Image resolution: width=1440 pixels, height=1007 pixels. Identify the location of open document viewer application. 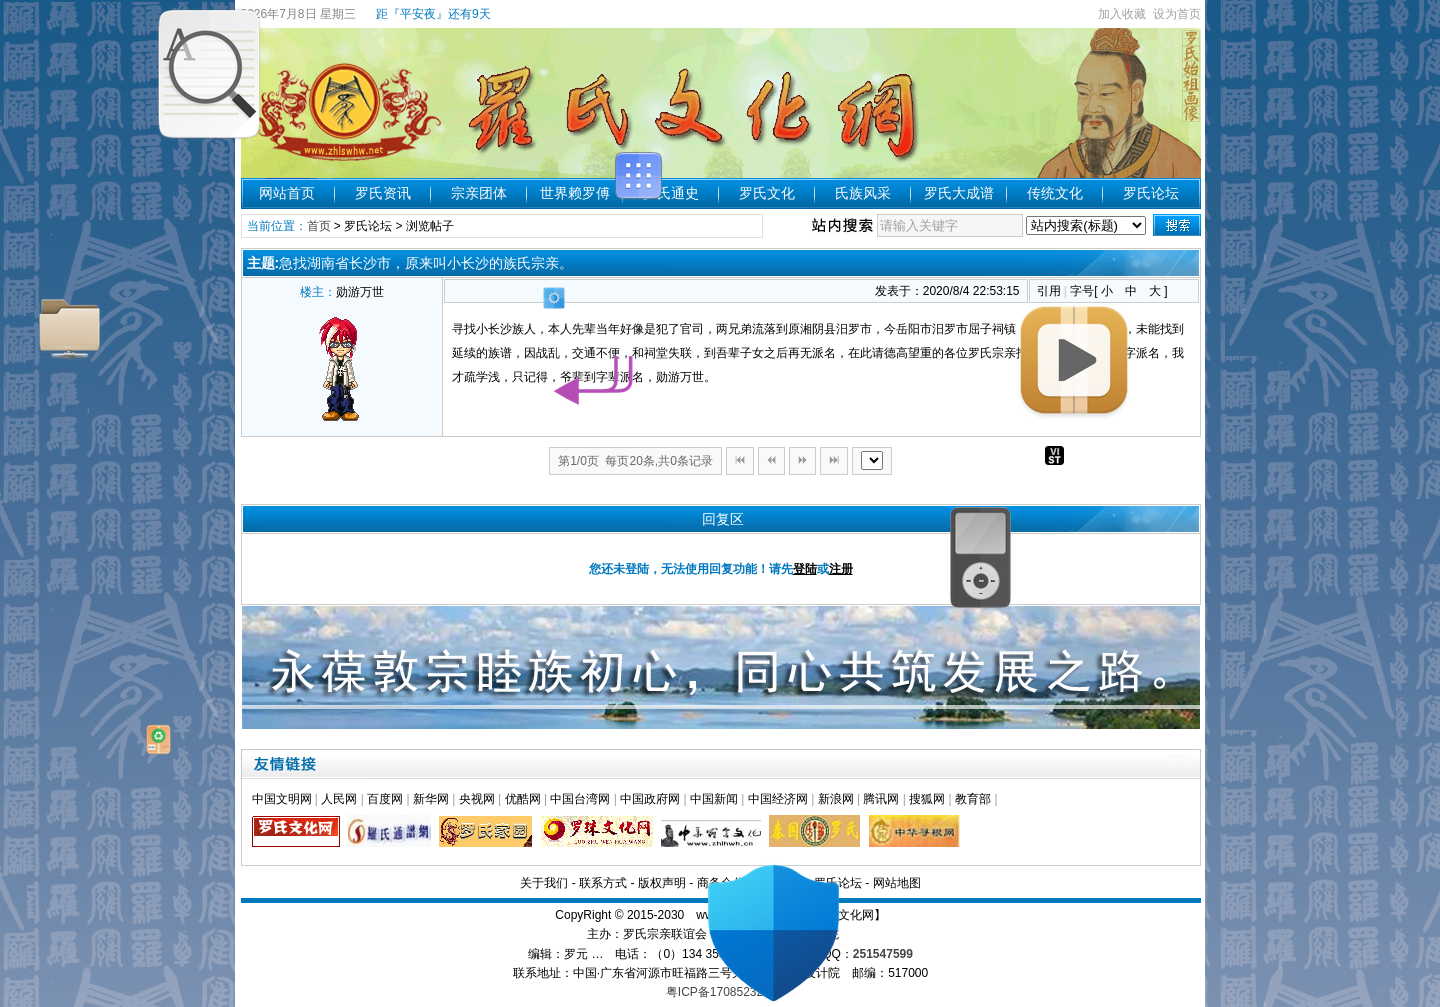
(209, 74).